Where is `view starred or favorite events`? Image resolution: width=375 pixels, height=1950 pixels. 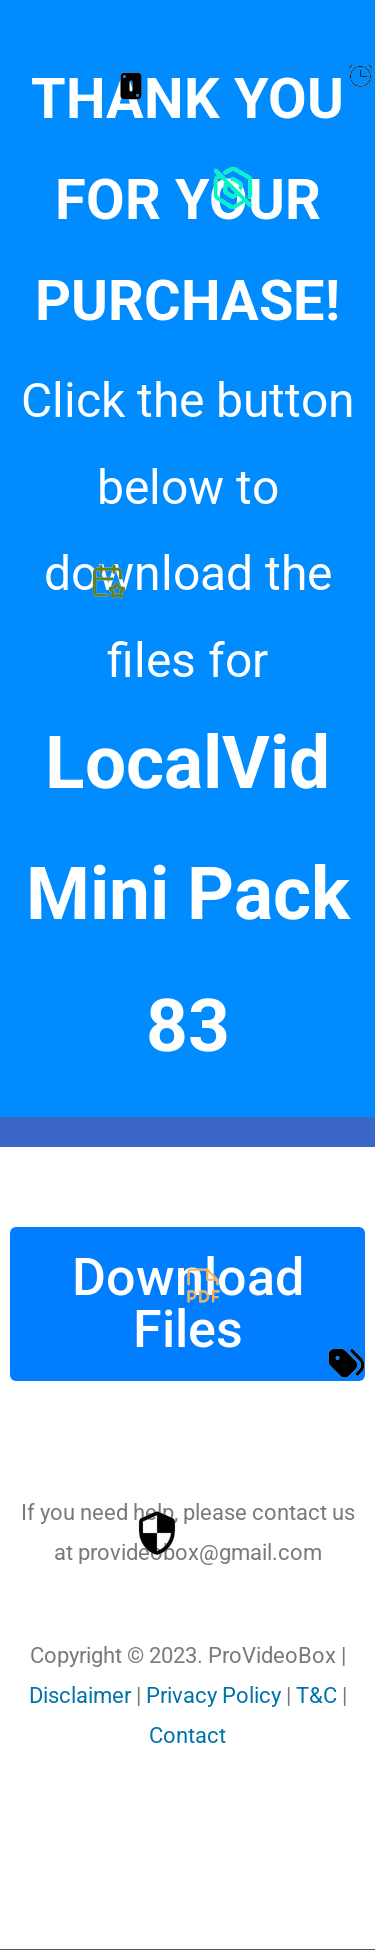 view starred or favorite events is located at coordinates (107, 580).